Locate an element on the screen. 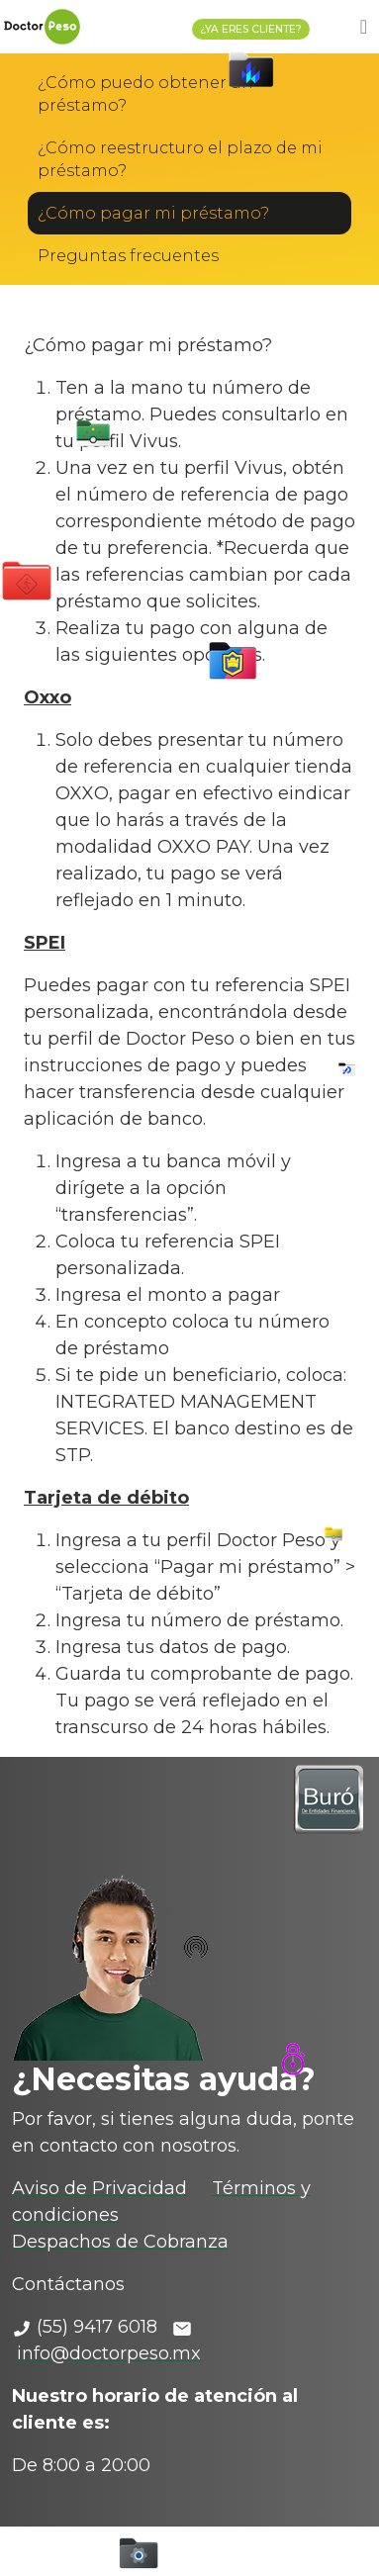  access public or shared folder is located at coordinates (27, 581).